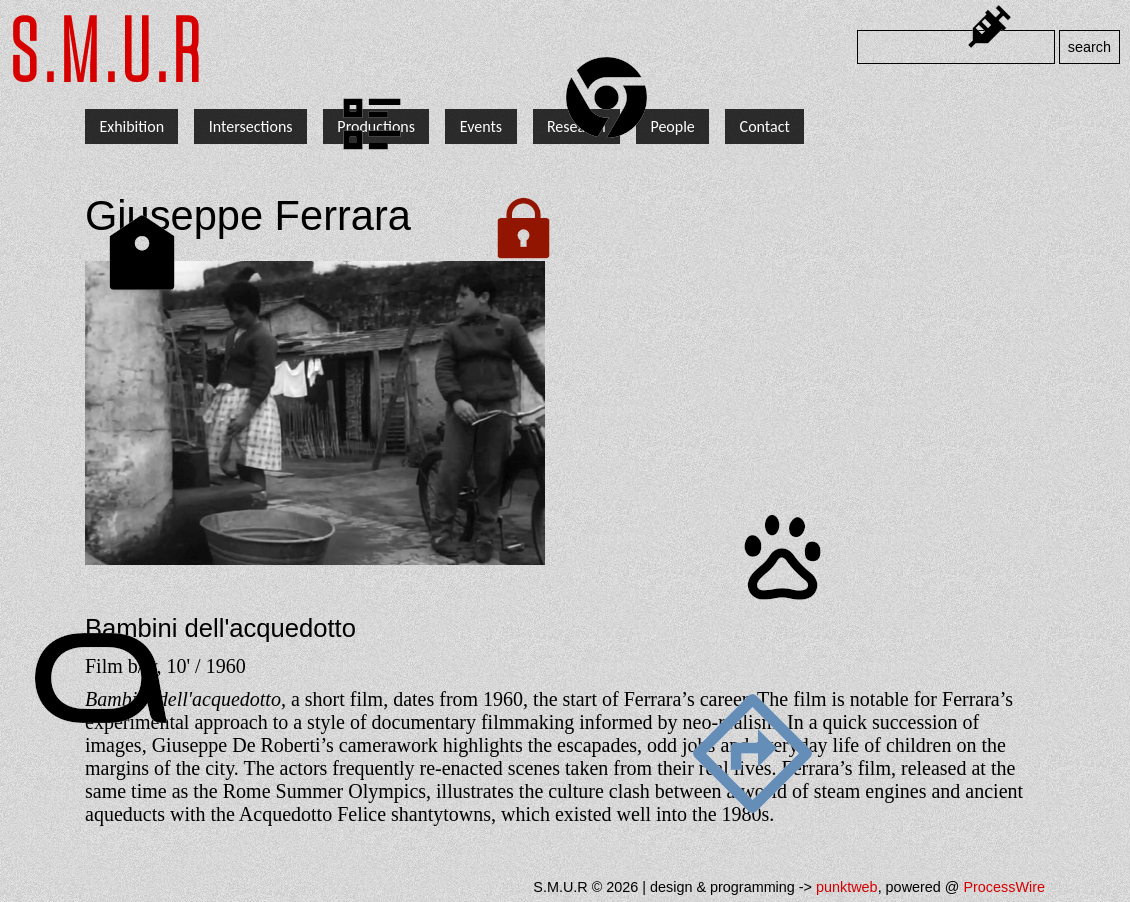 This screenshot has height=902, width=1130. I want to click on get turn-by-turn directions, so click(752, 753).